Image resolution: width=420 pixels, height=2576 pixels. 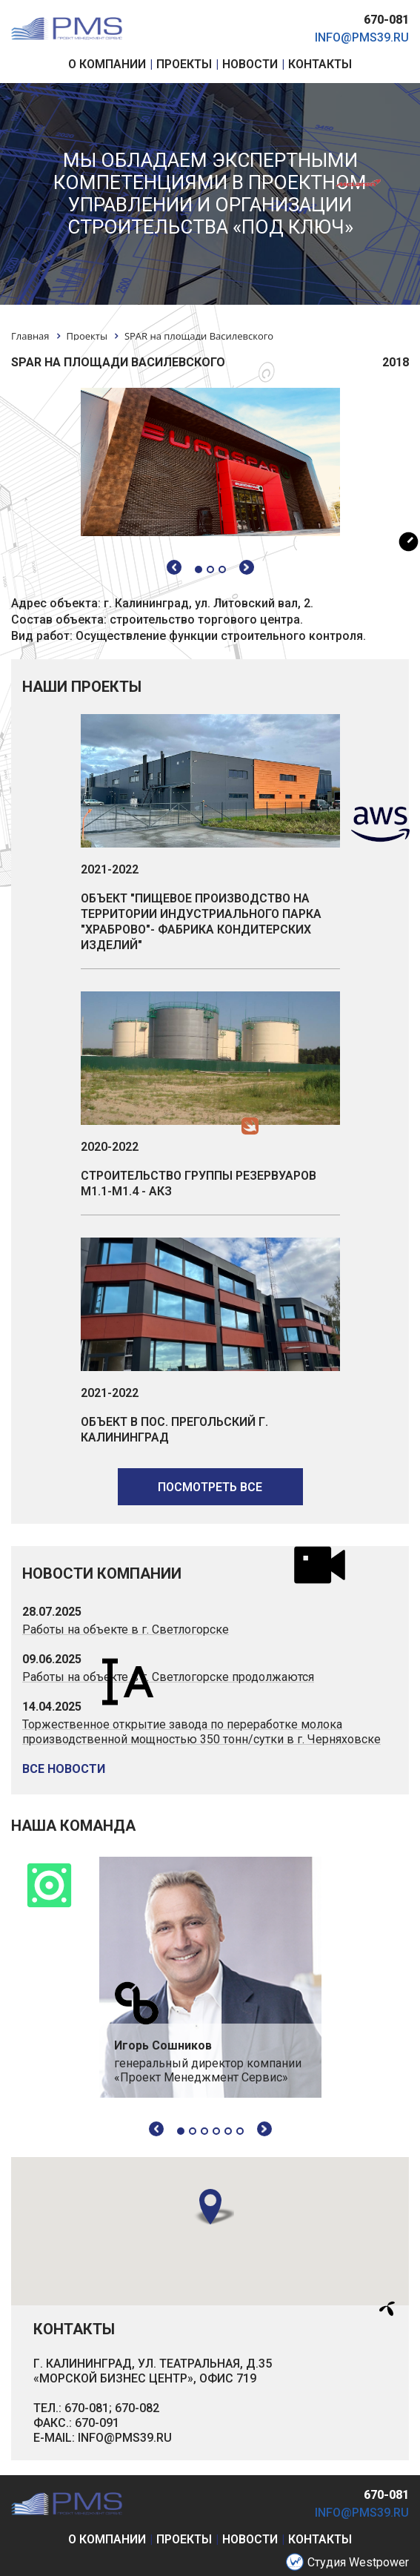 I want to click on swift programming language logo, so click(x=250, y=1126).